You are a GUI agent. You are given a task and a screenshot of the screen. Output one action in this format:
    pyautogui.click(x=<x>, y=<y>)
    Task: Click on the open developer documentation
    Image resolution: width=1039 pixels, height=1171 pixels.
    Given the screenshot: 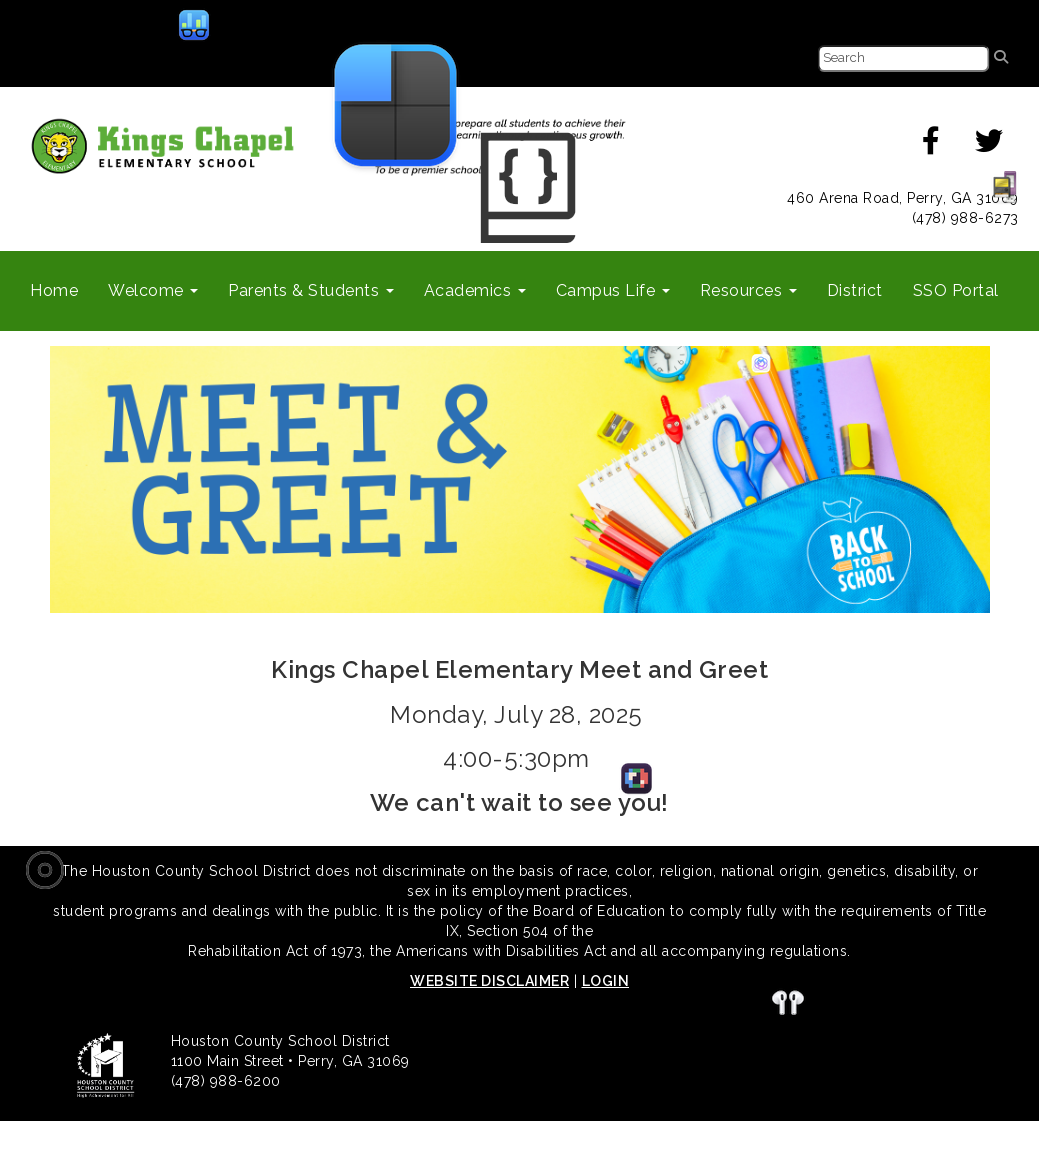 What is the action you would take?
    pyautogui.click(x=528, y=188)
    